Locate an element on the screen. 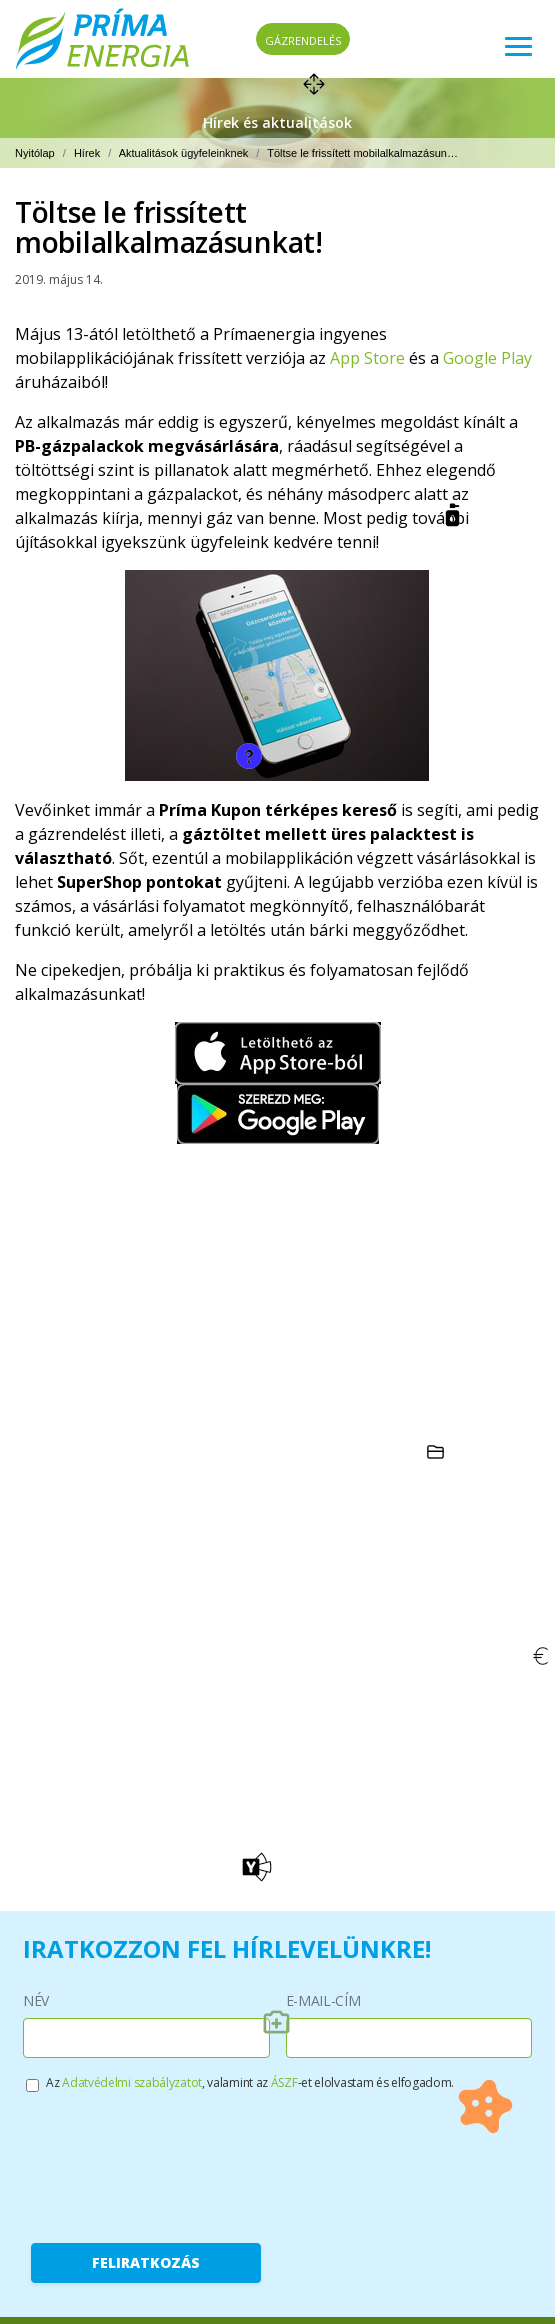  indicates a disease or infection status is located at coordinates (485, 2106).